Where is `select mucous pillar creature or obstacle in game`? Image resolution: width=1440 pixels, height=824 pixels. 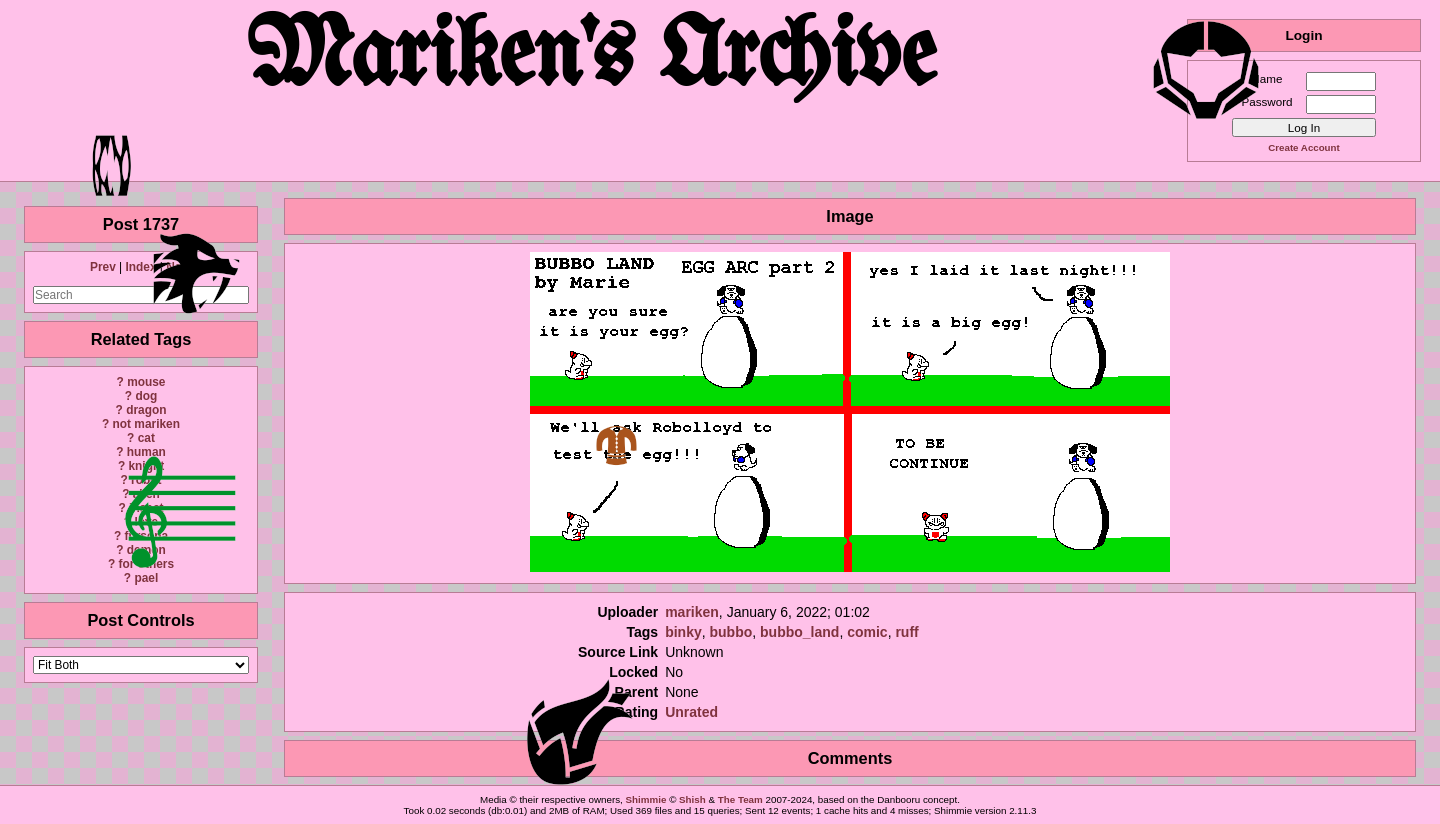 select mucous pillar creature or obstacle in game is located at coordinates (111, 165).